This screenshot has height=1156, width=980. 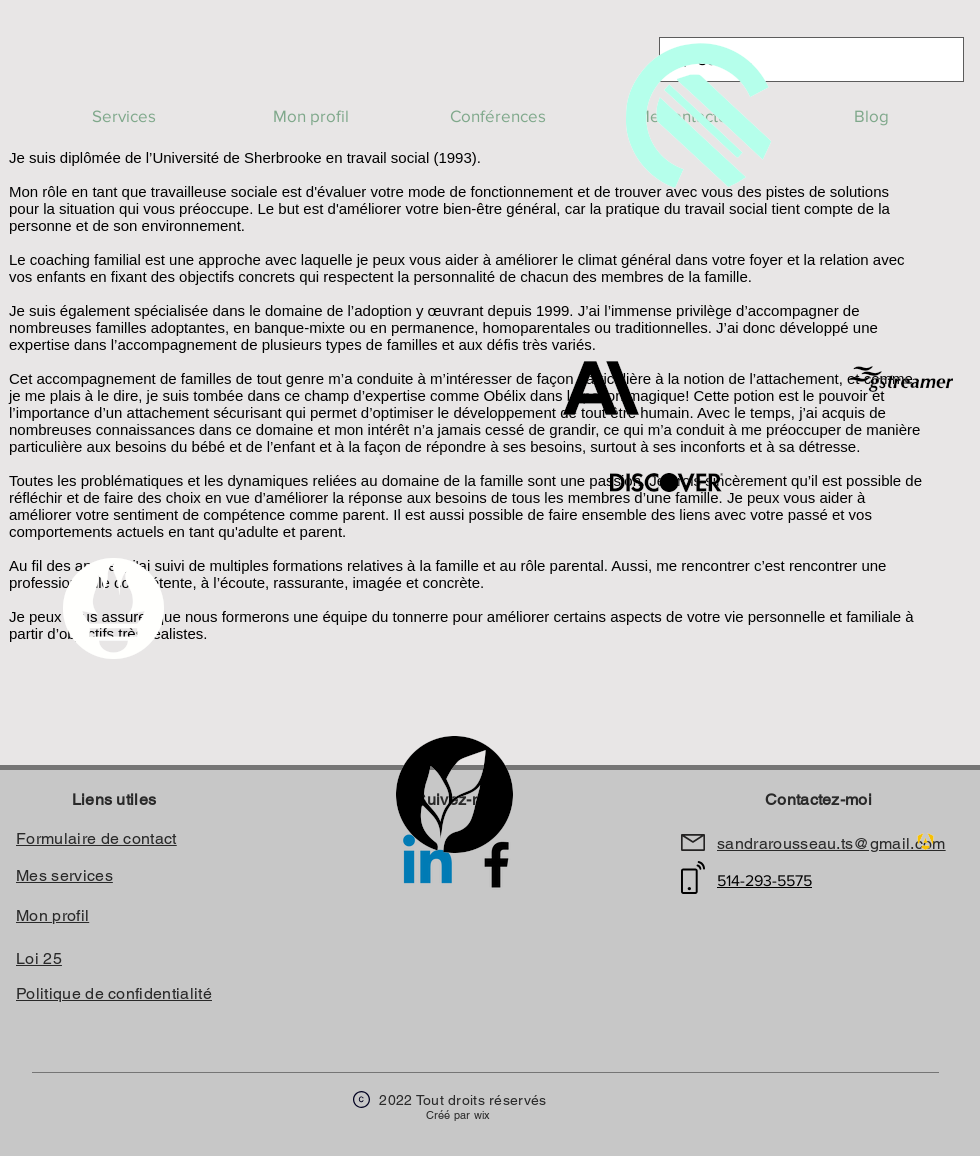 What do you see at coordinates (698, 115) in the screenshot?
I see `autocannon HTTP benchmarking tool logo` at bounding box center [698, 115].